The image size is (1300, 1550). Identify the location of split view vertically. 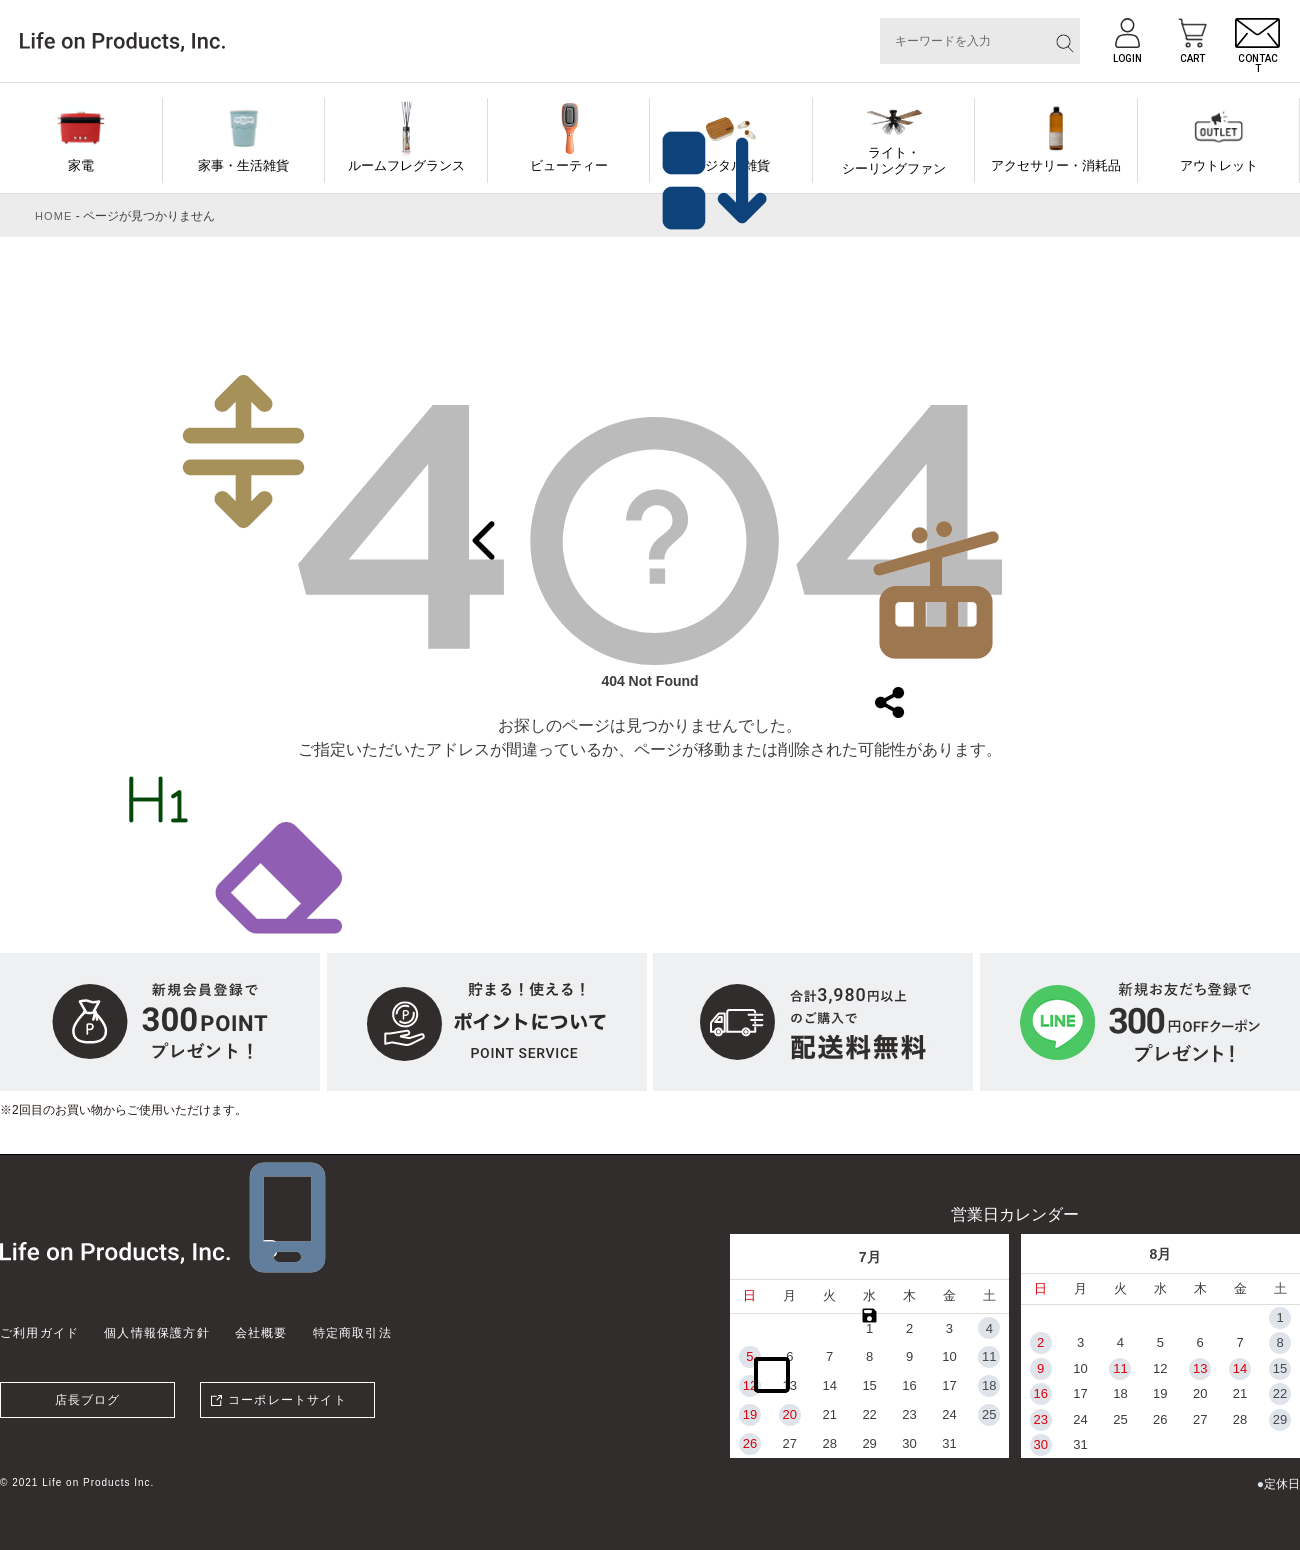
(243, 451).